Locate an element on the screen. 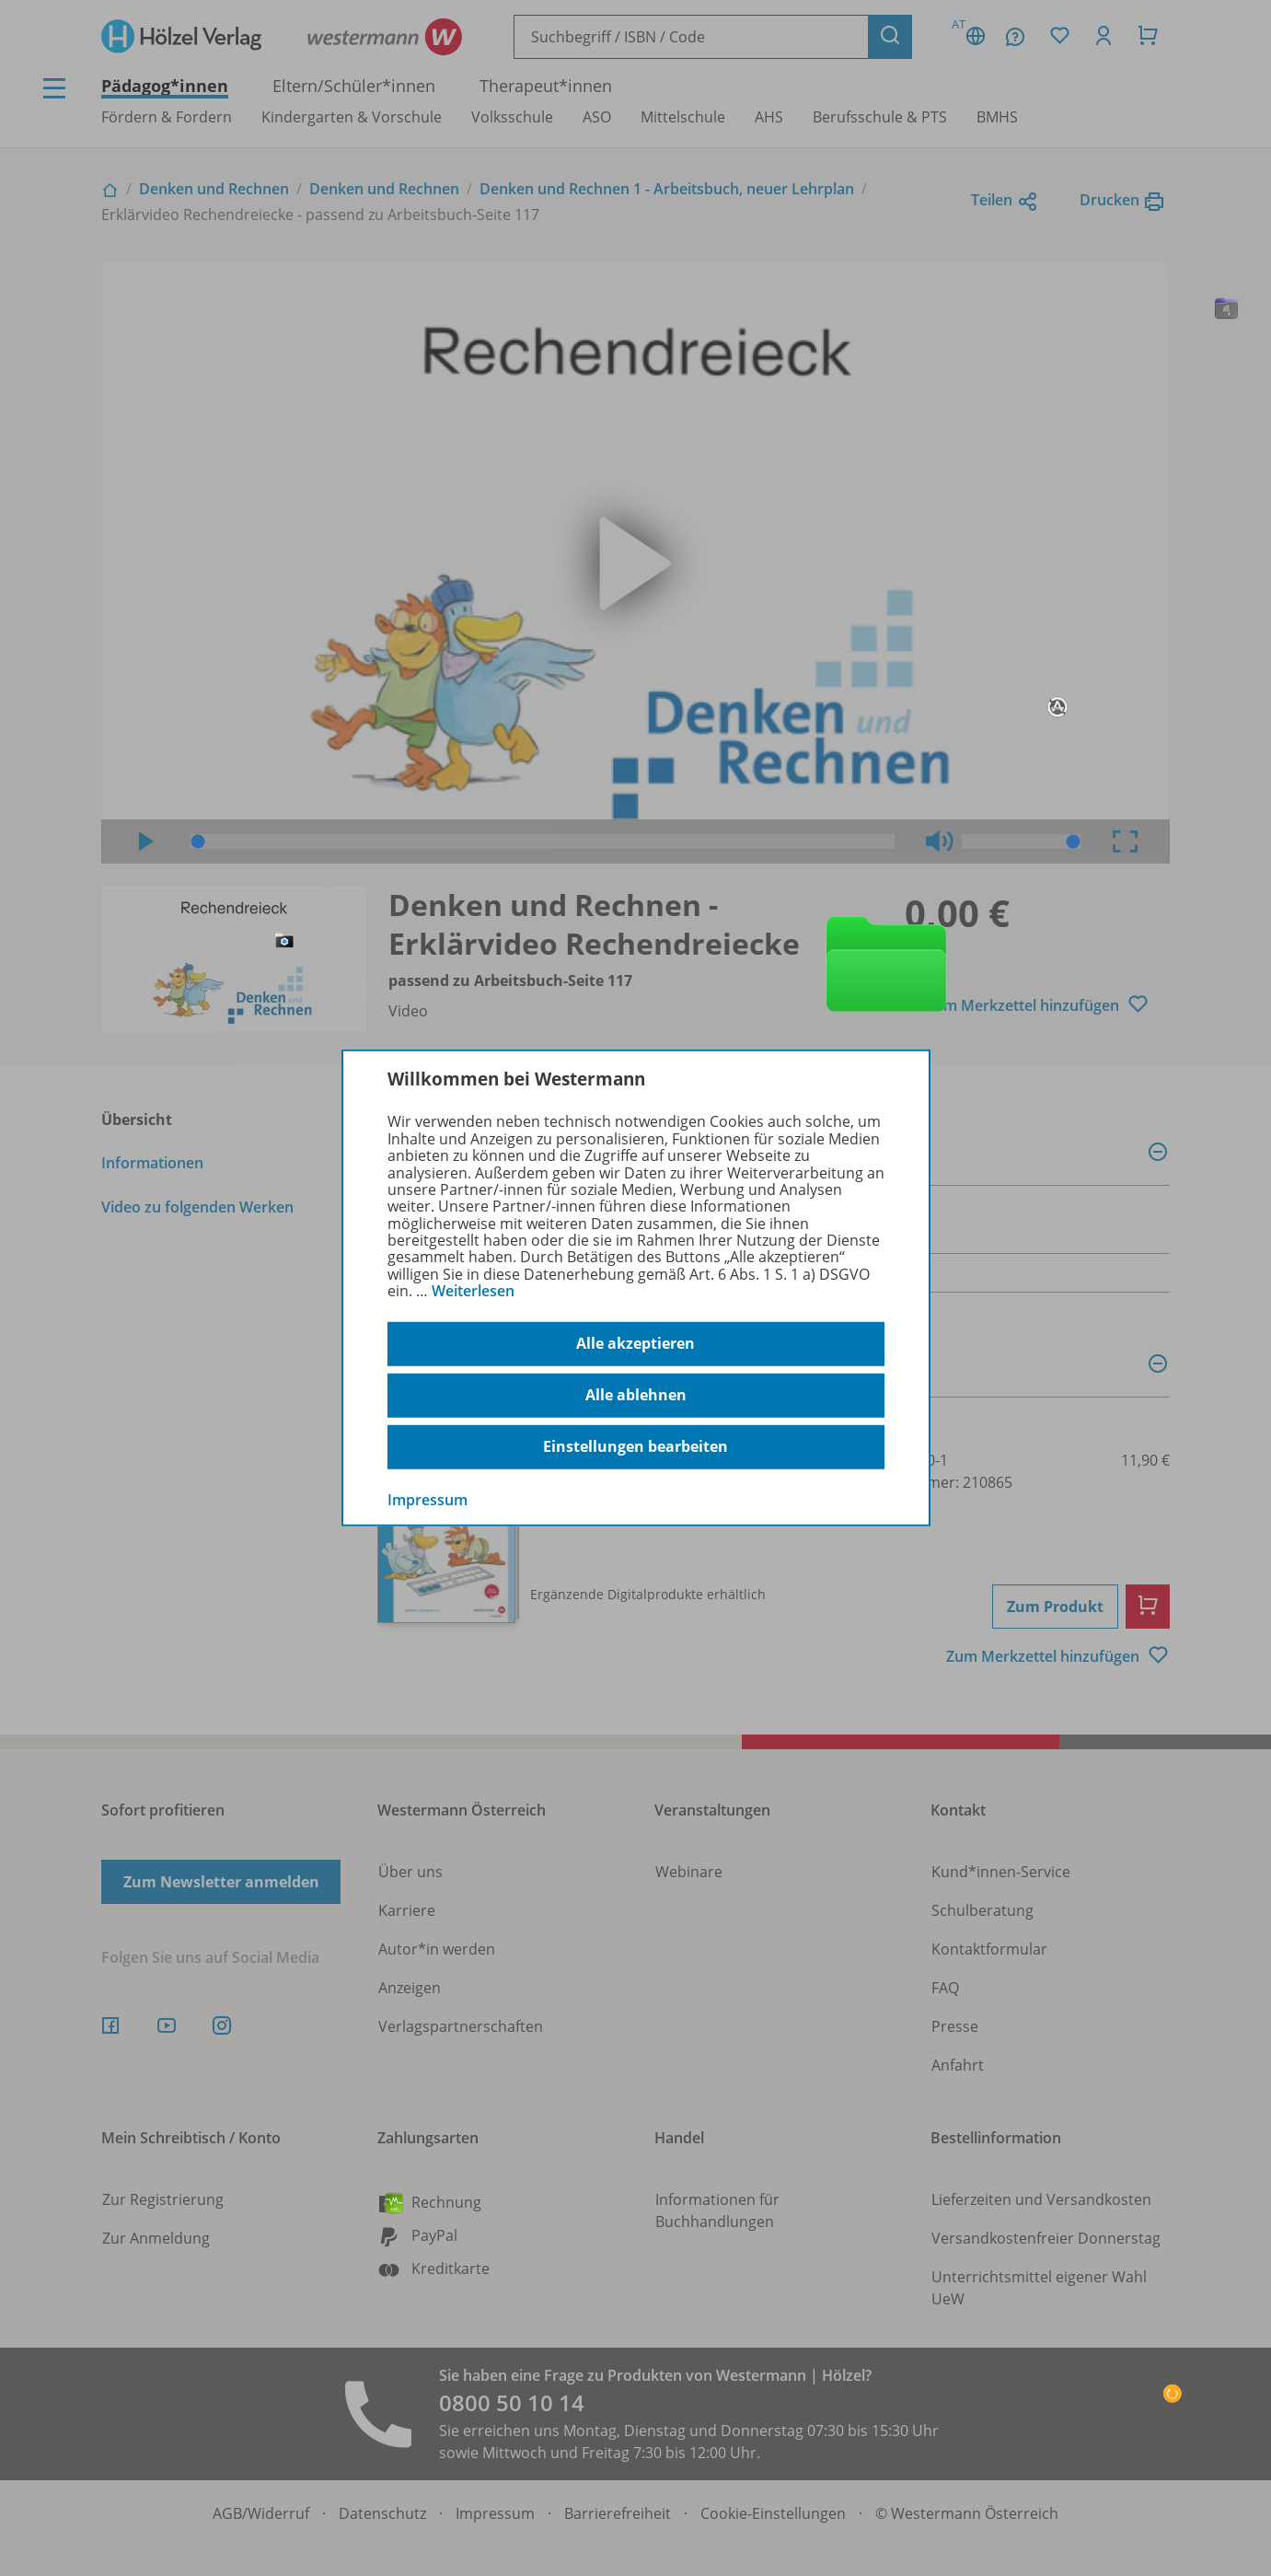  restart the system is located at coordinates (1173, 2394).